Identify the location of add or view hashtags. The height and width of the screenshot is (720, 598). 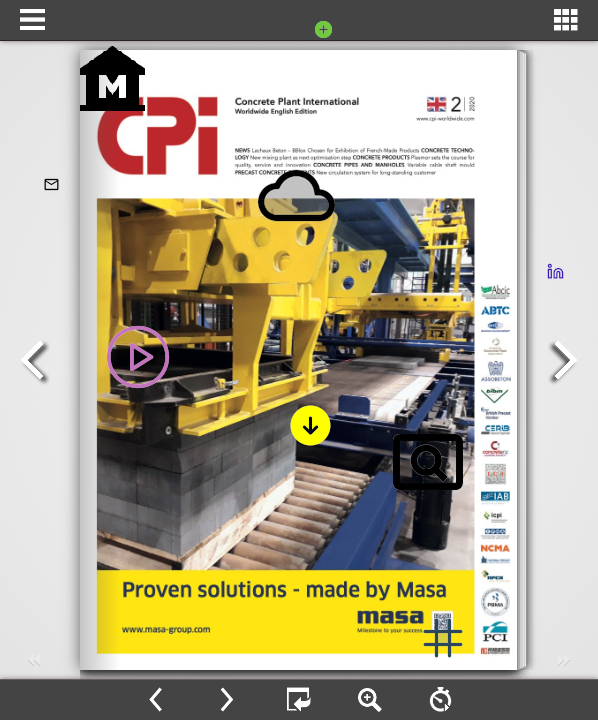
(443, 638).